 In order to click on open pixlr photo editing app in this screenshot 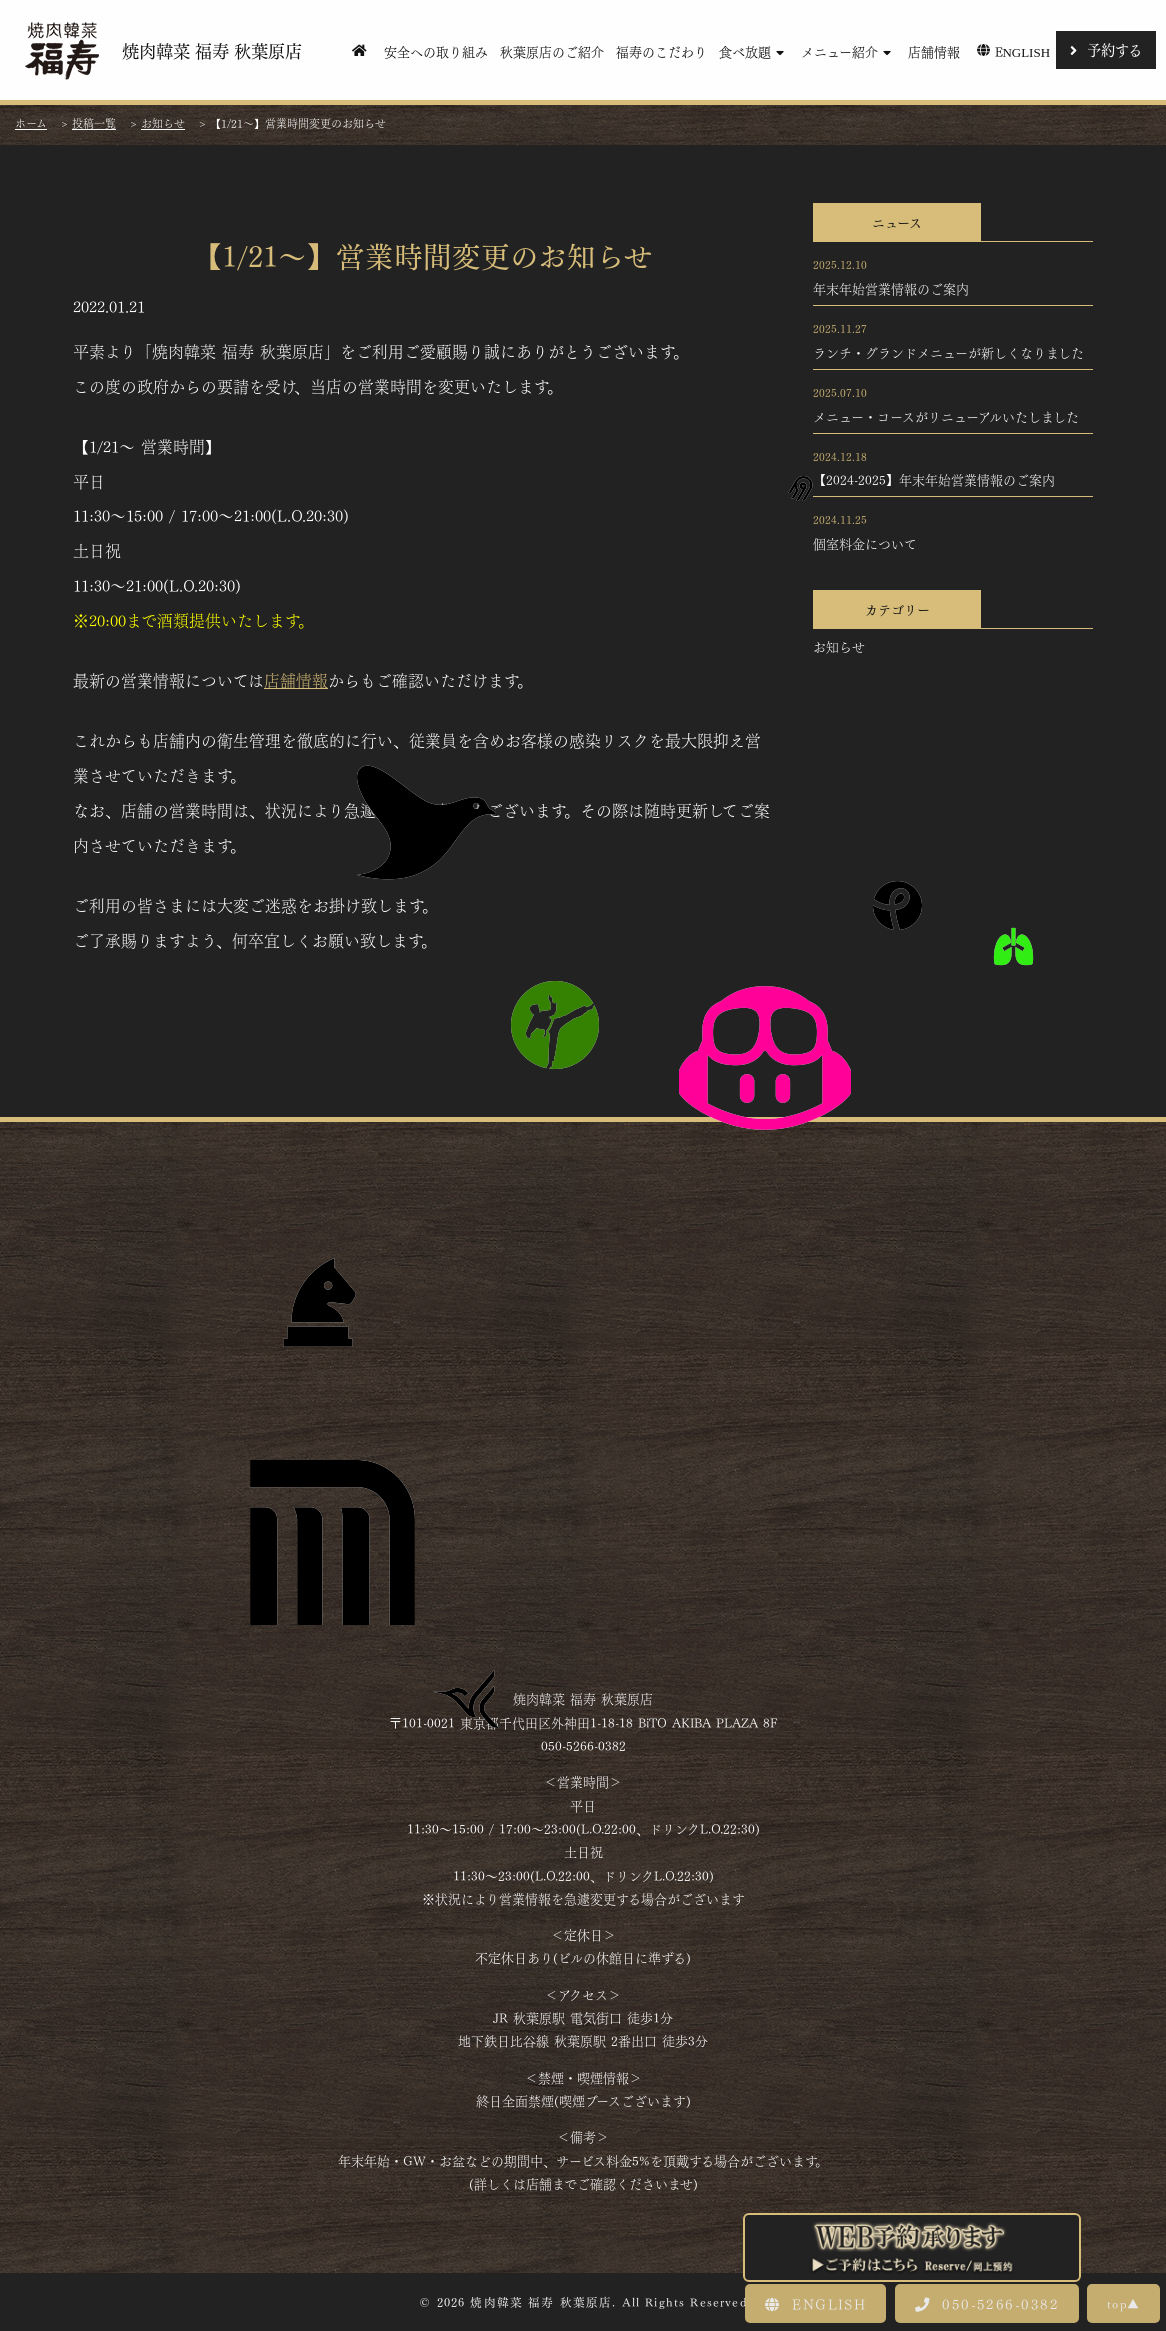, I will do `click(897, 905)`.